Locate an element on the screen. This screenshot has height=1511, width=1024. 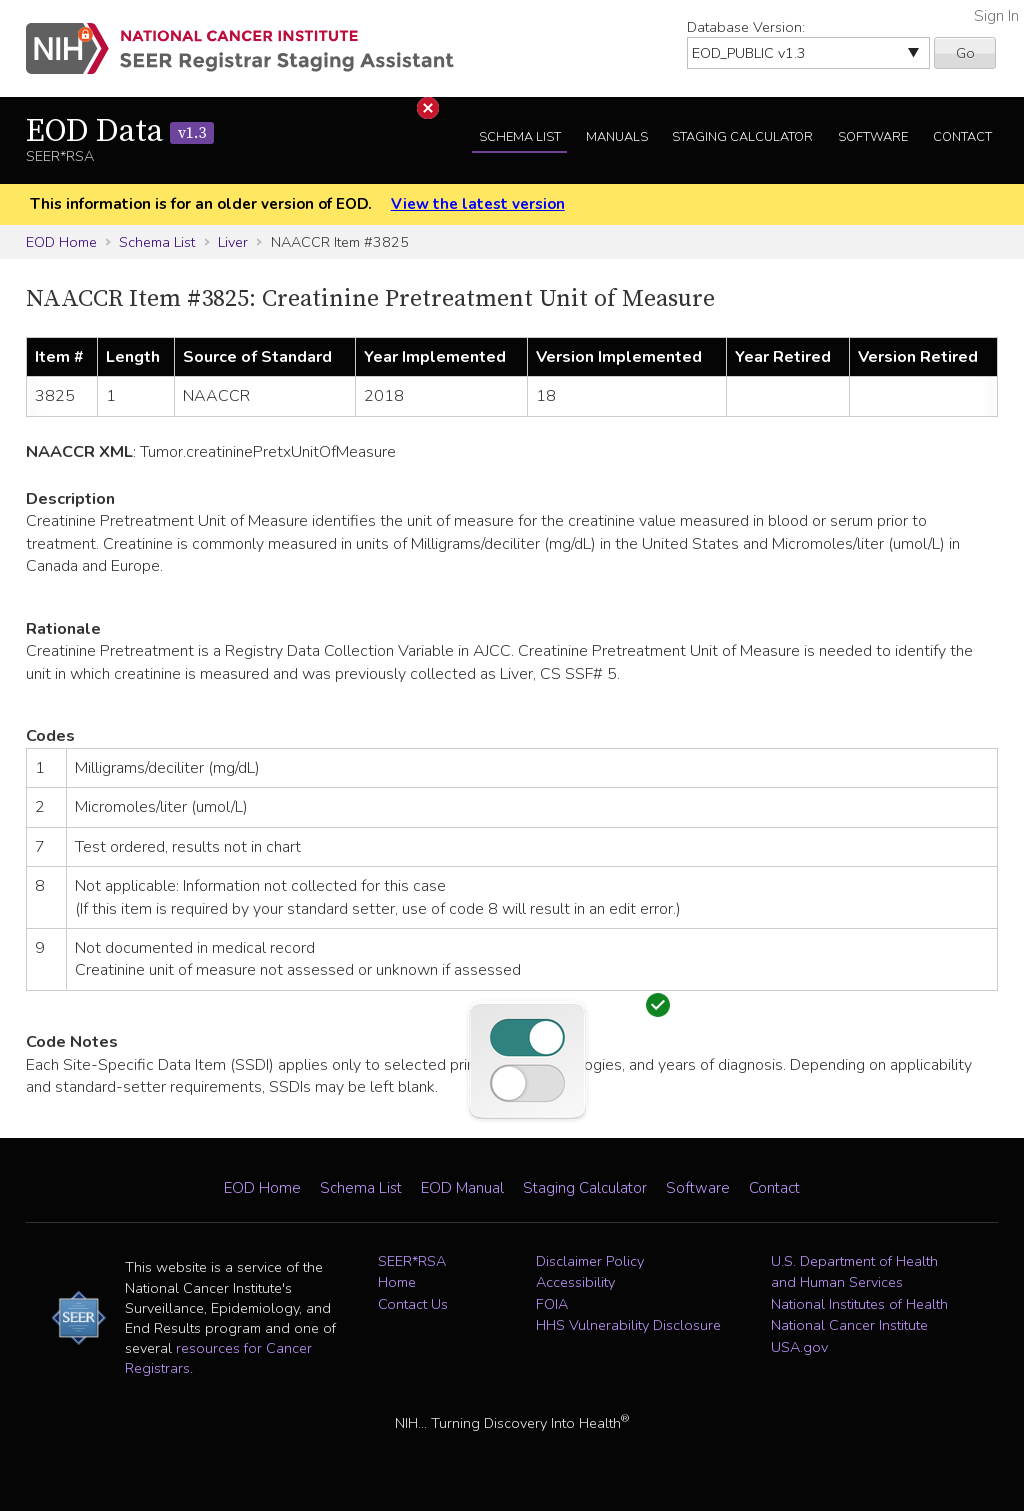
lock the screen is located at coordinates (85, 34).